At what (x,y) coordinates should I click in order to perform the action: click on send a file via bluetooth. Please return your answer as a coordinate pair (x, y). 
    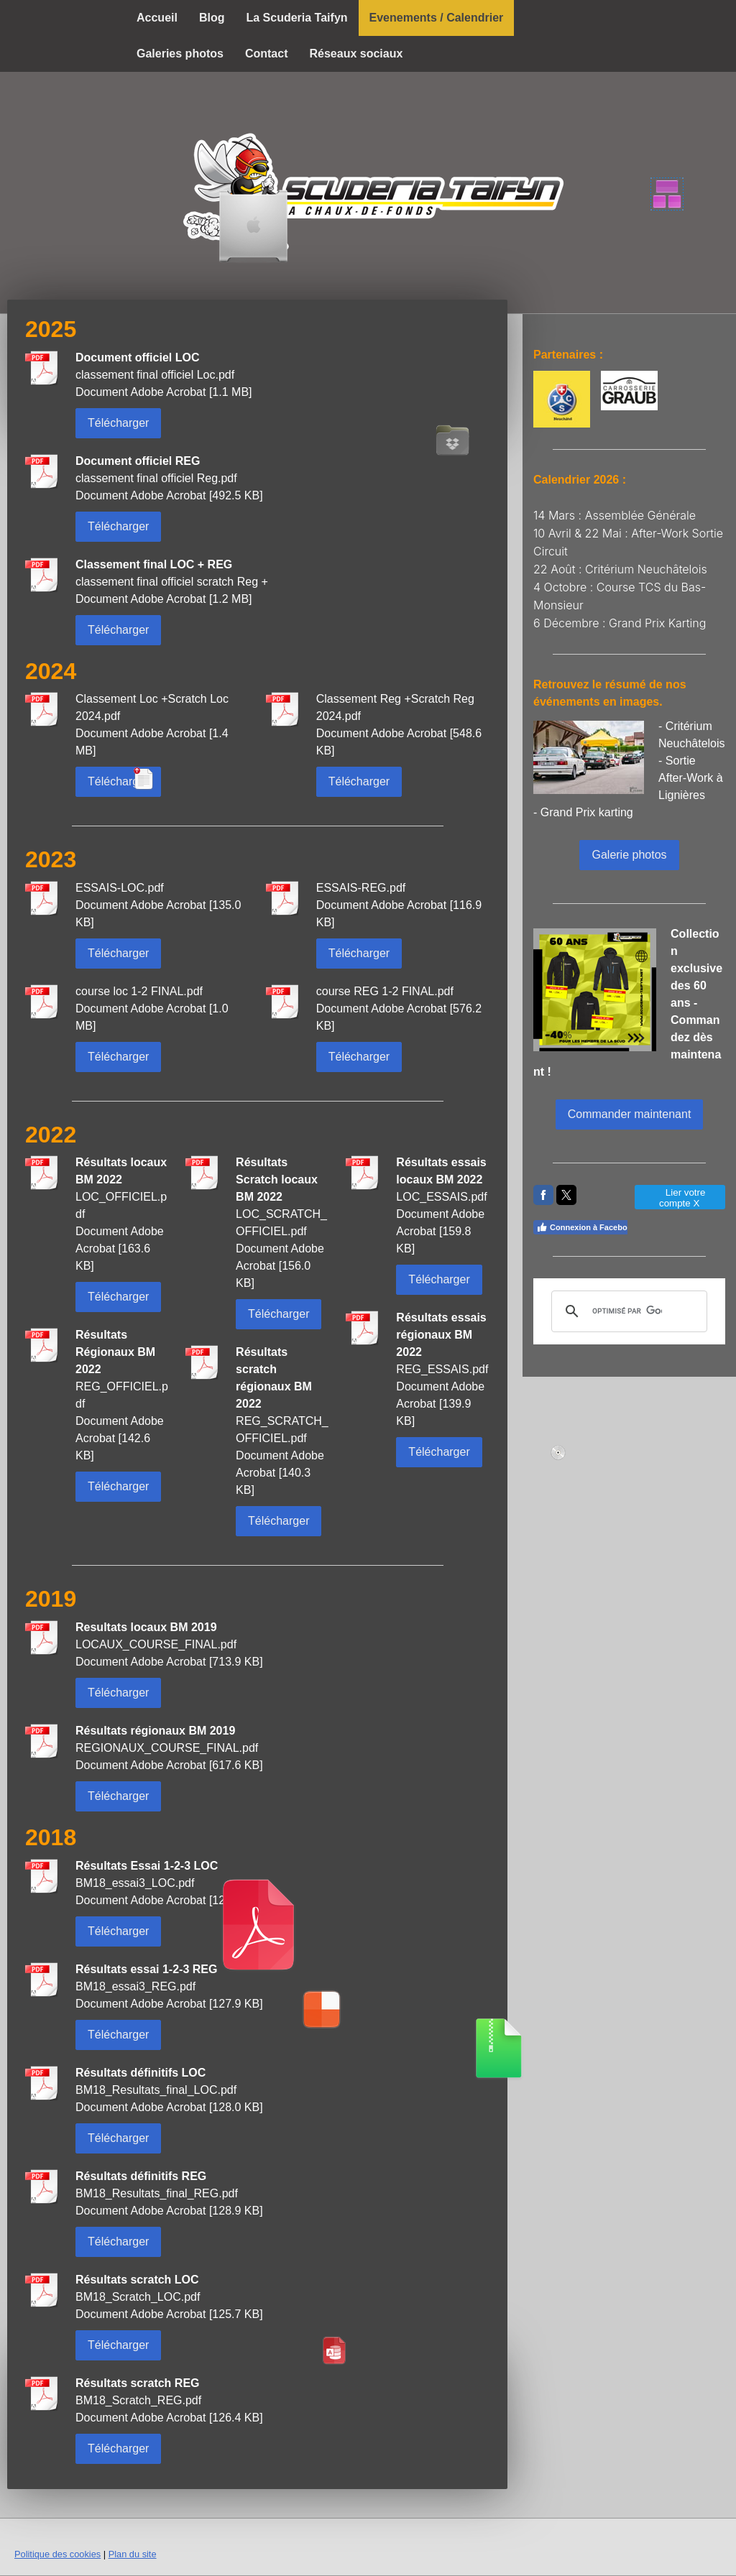
    Looking at the image, I should click on (144, 779).